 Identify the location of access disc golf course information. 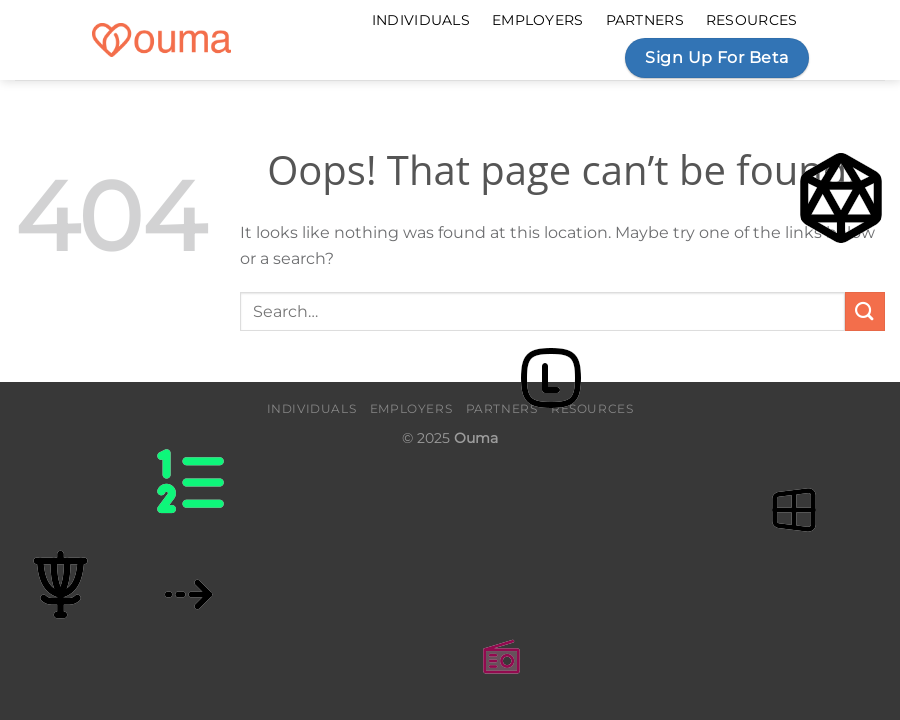
(60, 584).